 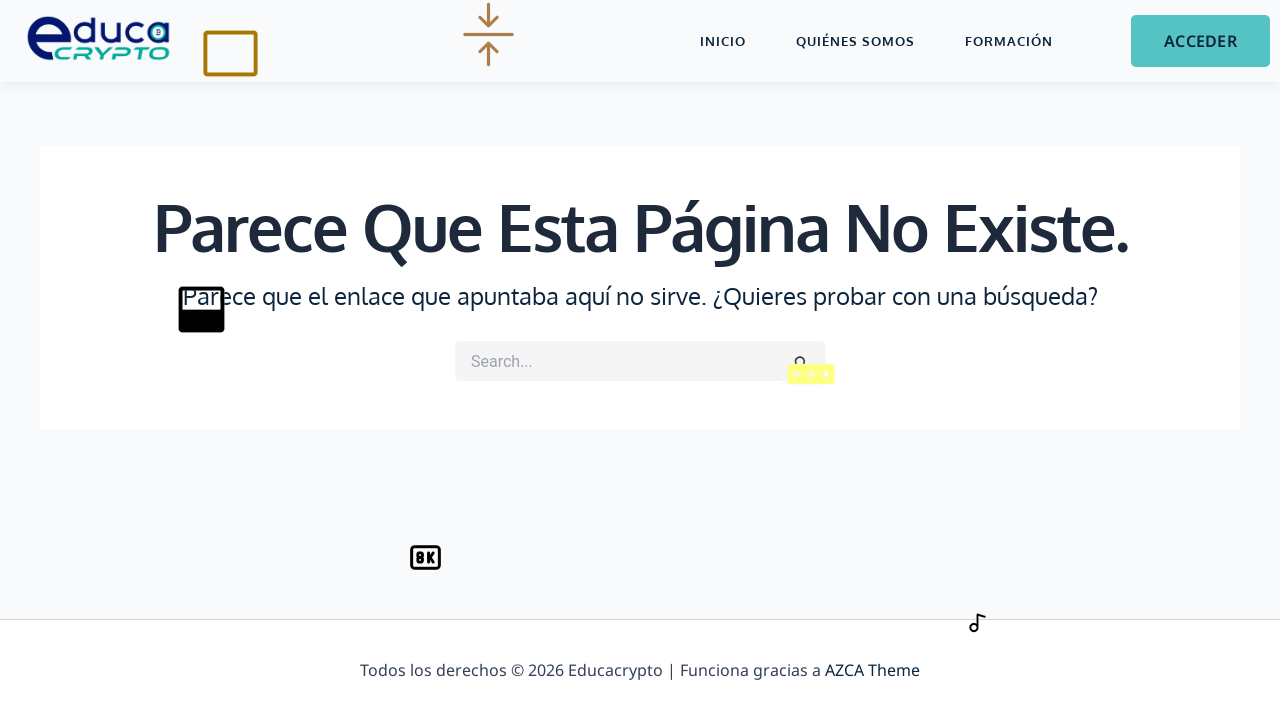 What do you see at coordinates (977, 622) in the screenshot?
I see `access music or audio player` at bounding box center [977, 622].